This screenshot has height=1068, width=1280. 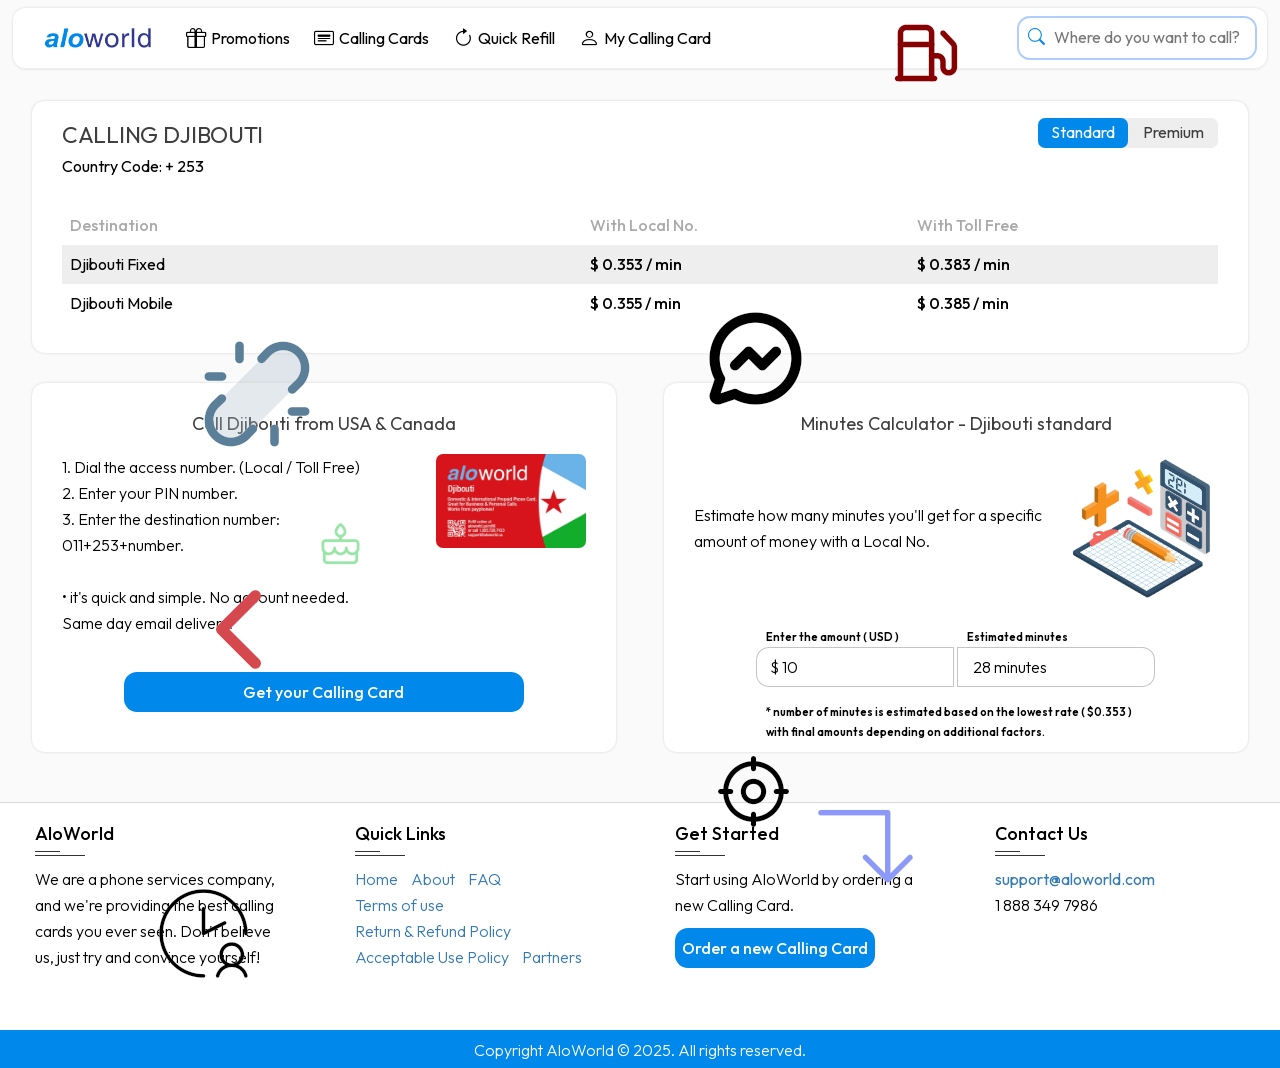 I want to click on find nearby gas stations, so click(x=926, y=53).